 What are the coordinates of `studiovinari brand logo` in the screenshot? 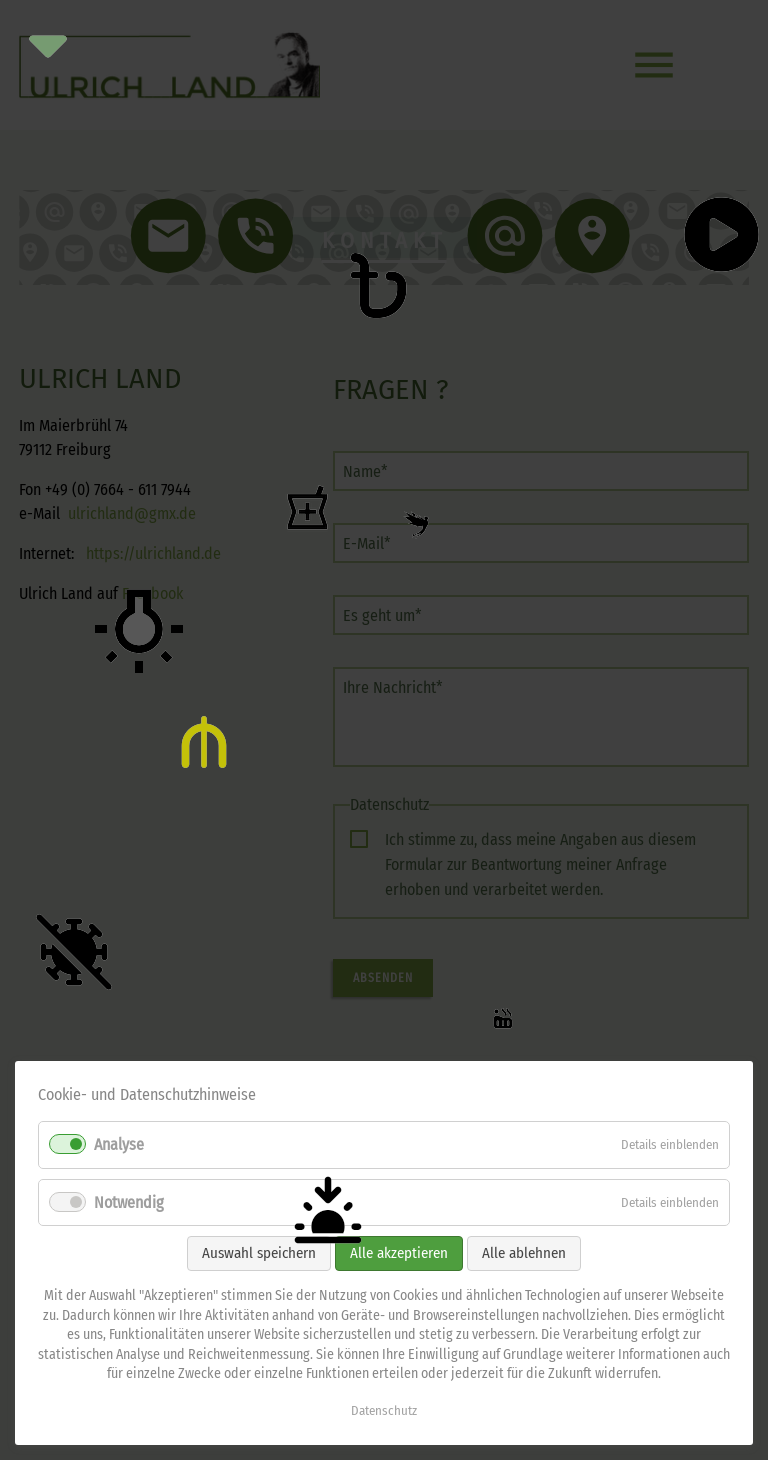 It's located at (416, 525).